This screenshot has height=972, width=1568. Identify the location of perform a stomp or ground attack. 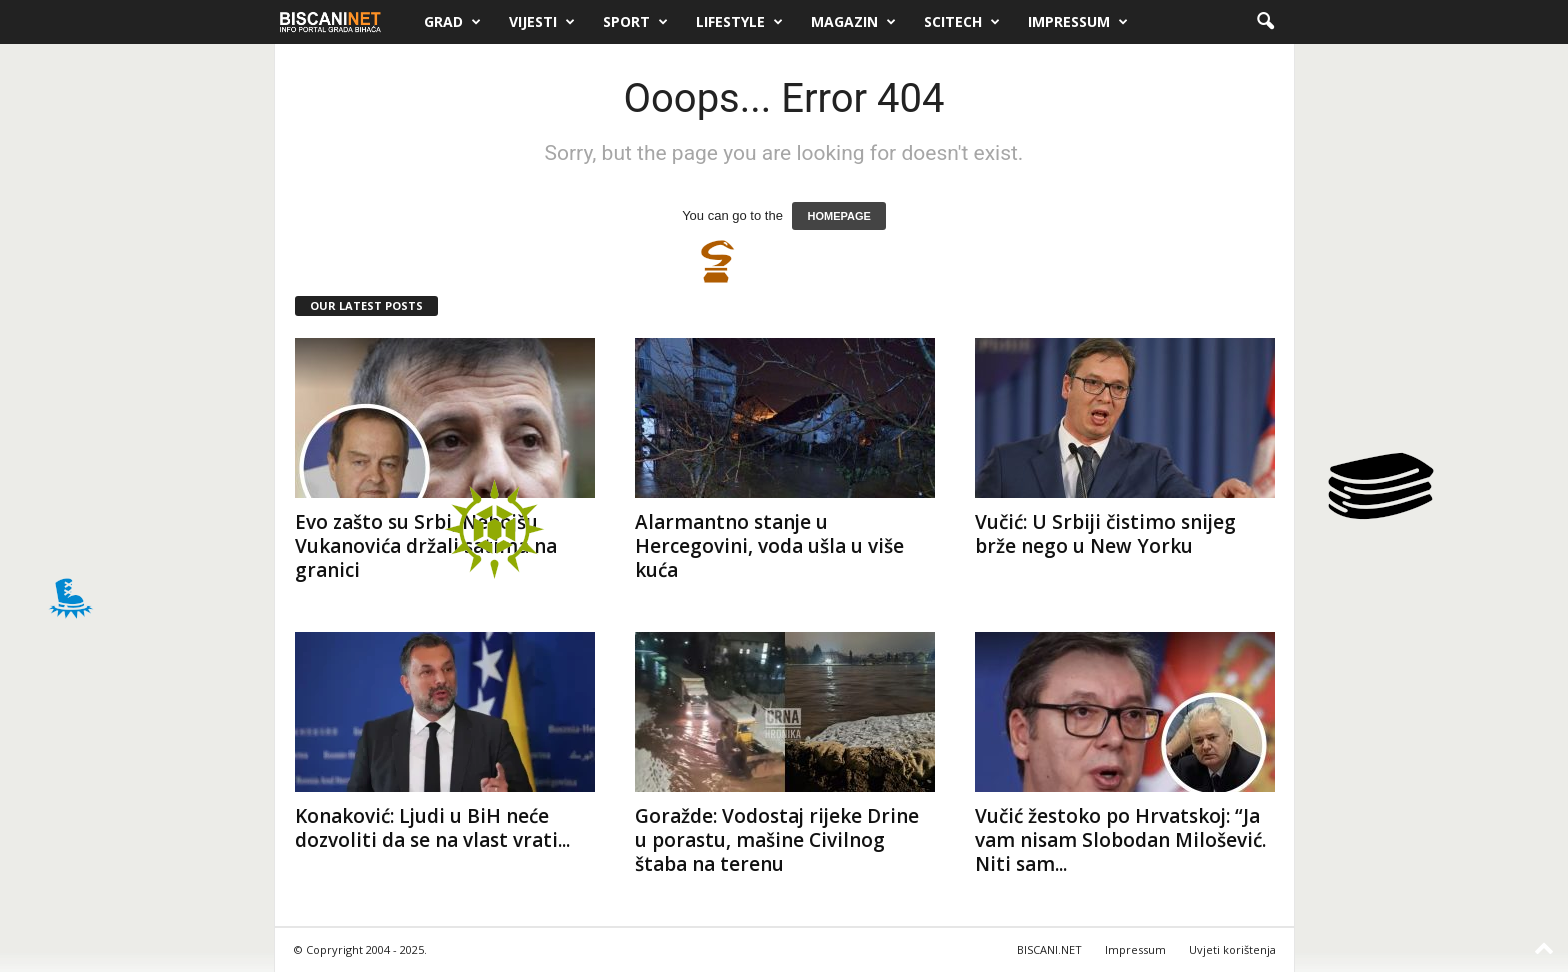
(71, 599).